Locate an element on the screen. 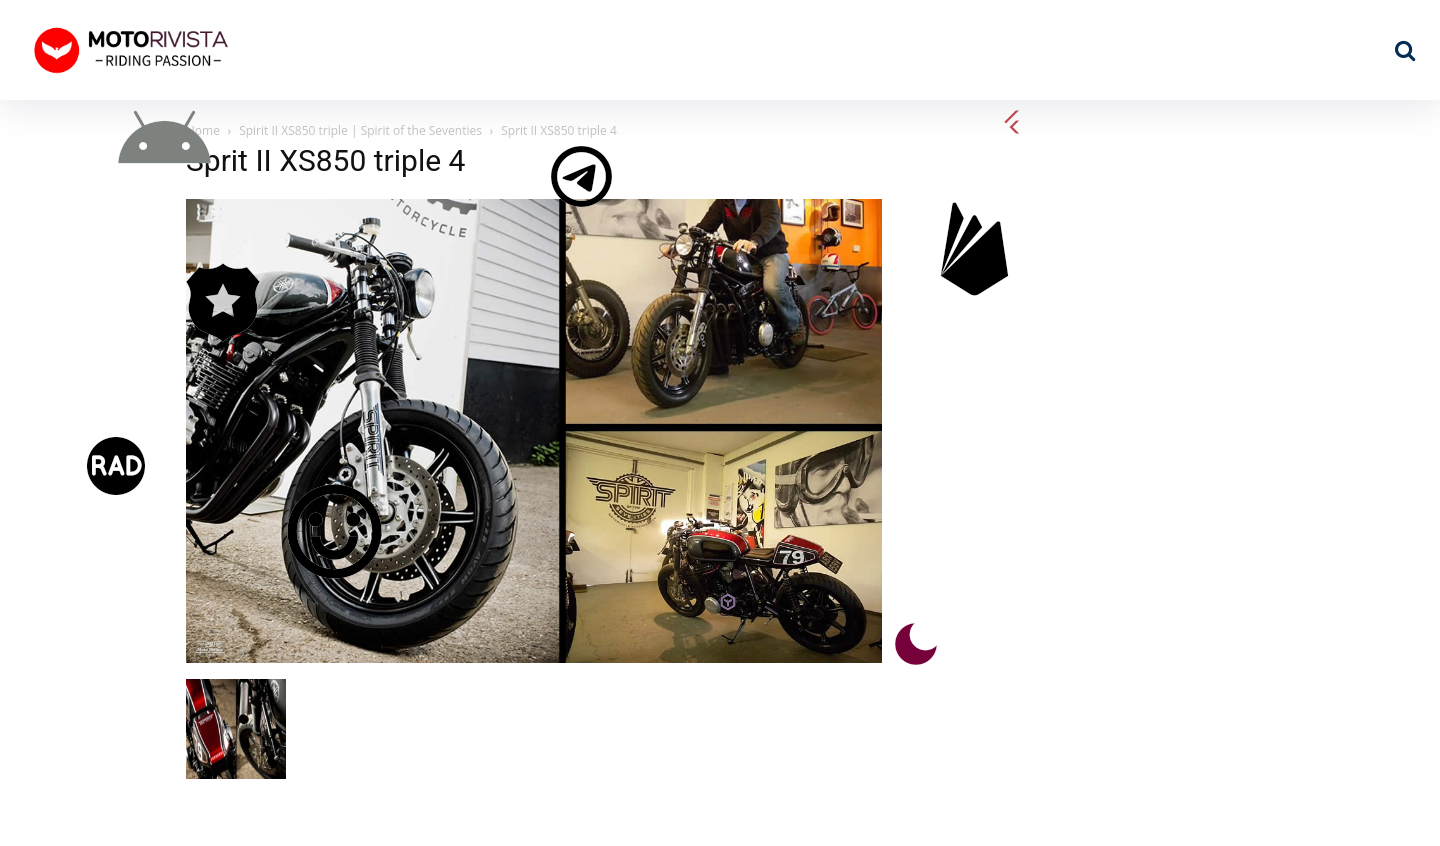 This screenshot has width=1440, height=846. toggle dark mode or night theme is located at coordinates (916, 644).